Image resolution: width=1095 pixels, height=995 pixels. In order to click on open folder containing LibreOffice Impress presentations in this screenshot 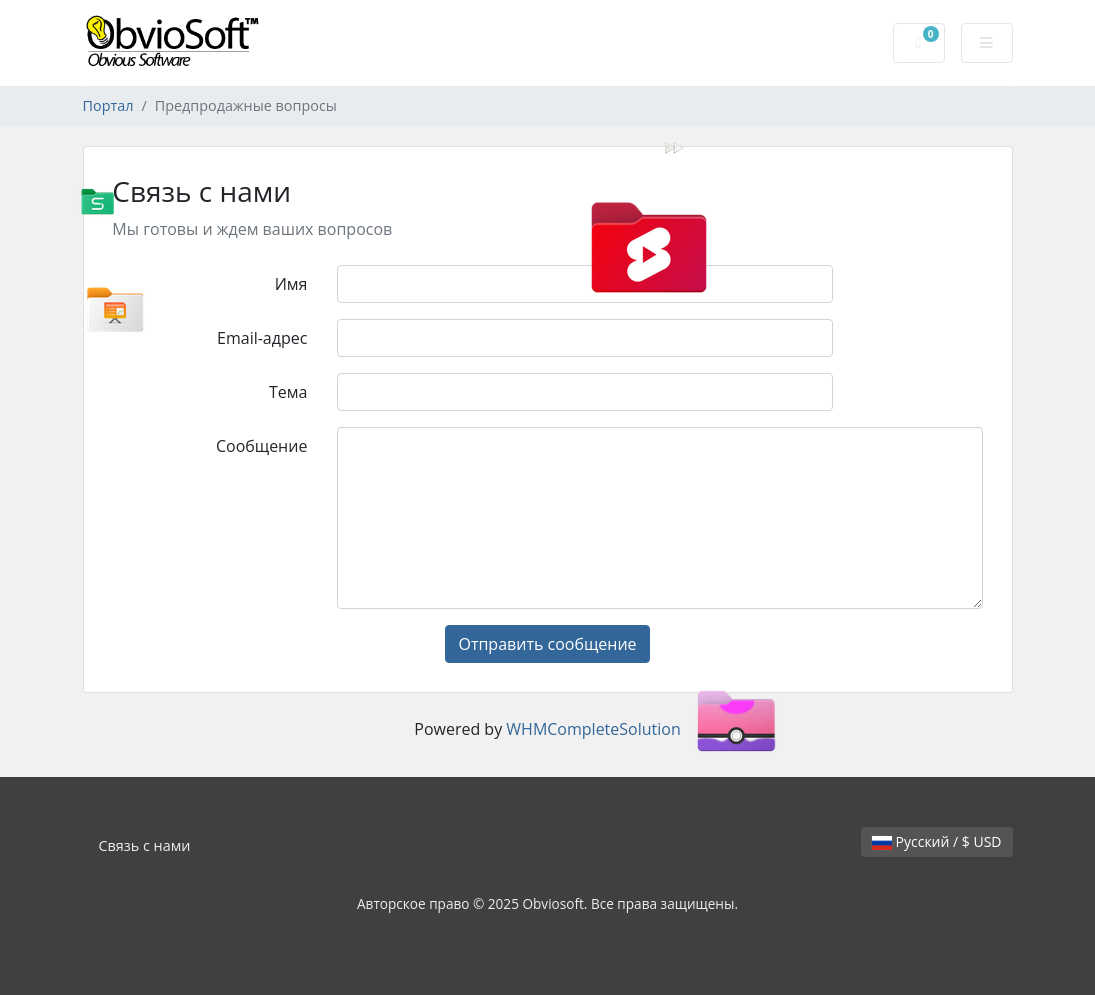, I will do `click(115, 311)`.